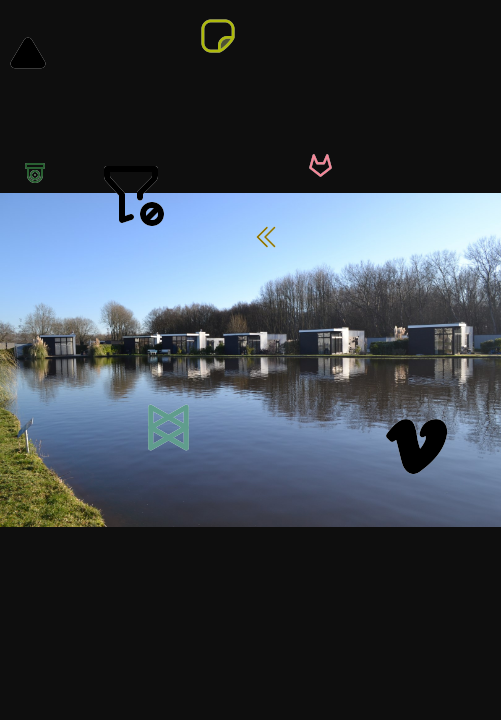  I want to click on link to GitLab repository, so click(320, 165).